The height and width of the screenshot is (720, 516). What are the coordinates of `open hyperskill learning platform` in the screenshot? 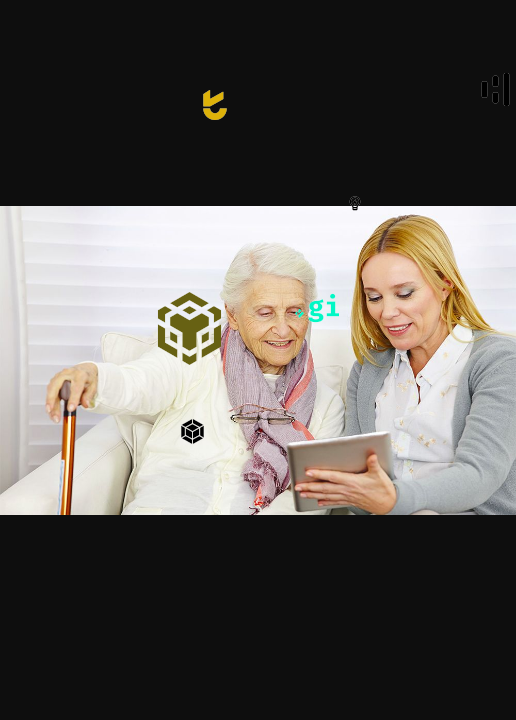 It's located at (495, 89).